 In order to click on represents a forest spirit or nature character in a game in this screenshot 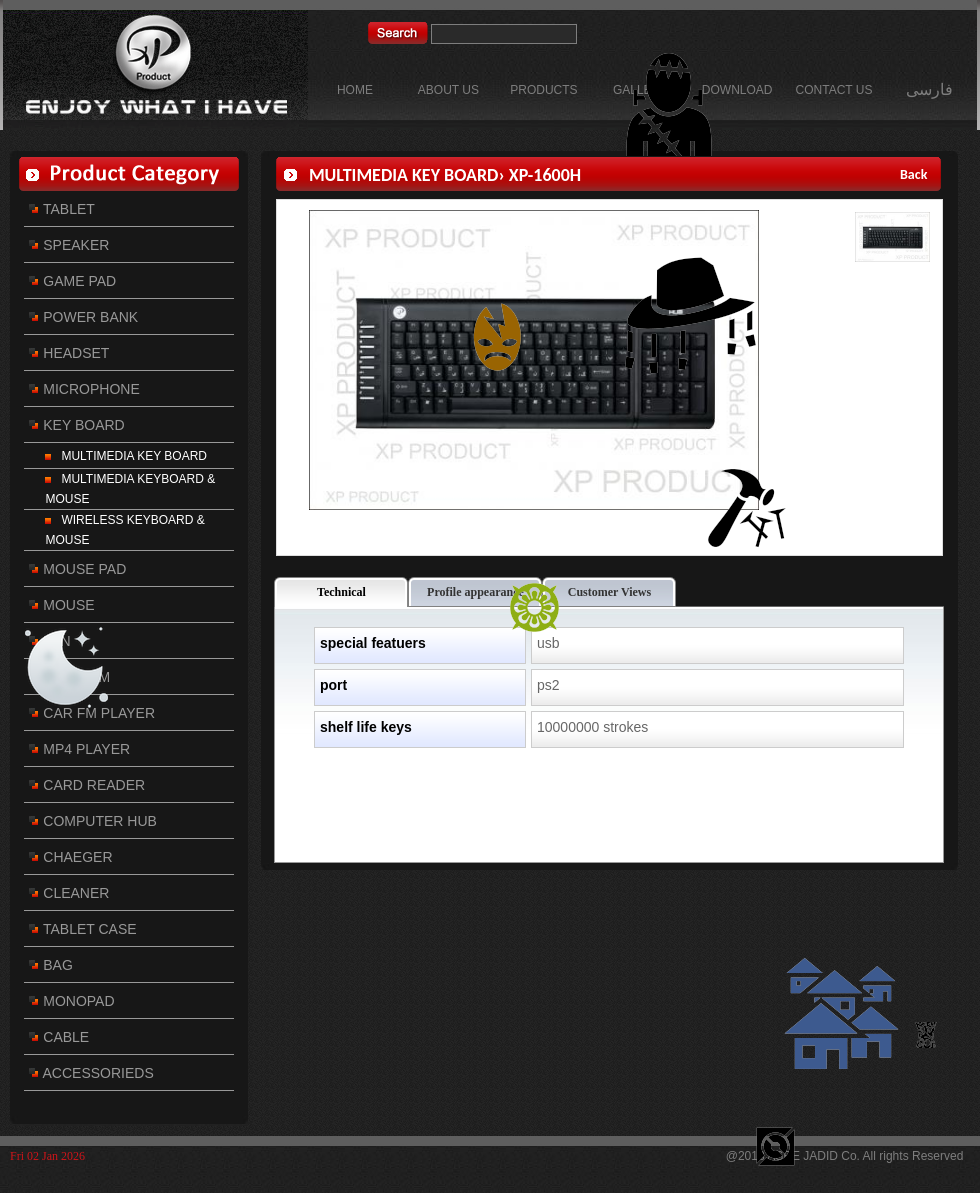, I will do `click(926, 1035)`.